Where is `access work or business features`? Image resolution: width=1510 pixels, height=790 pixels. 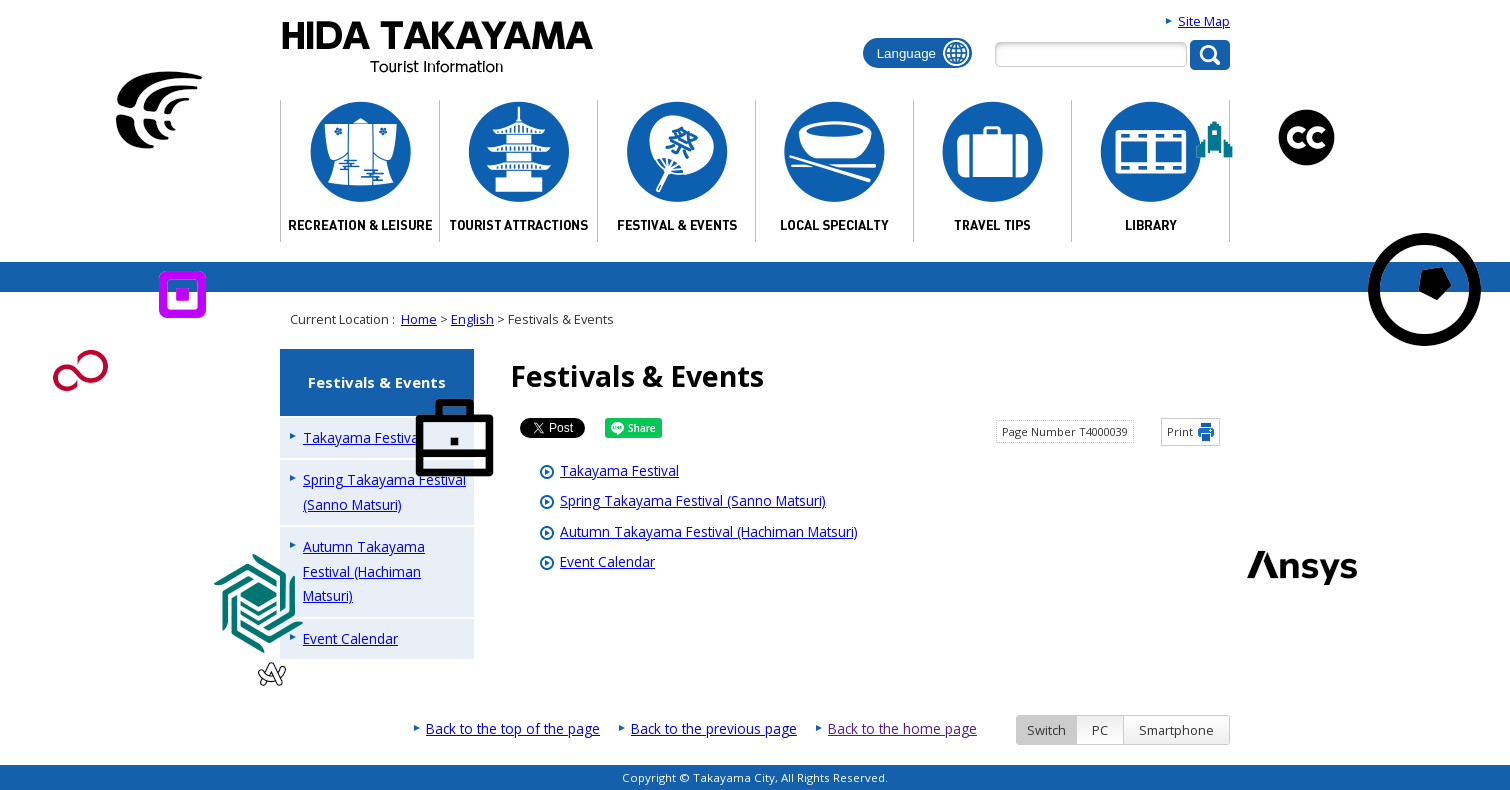 access work or business features is located at coordinates (454, 441).